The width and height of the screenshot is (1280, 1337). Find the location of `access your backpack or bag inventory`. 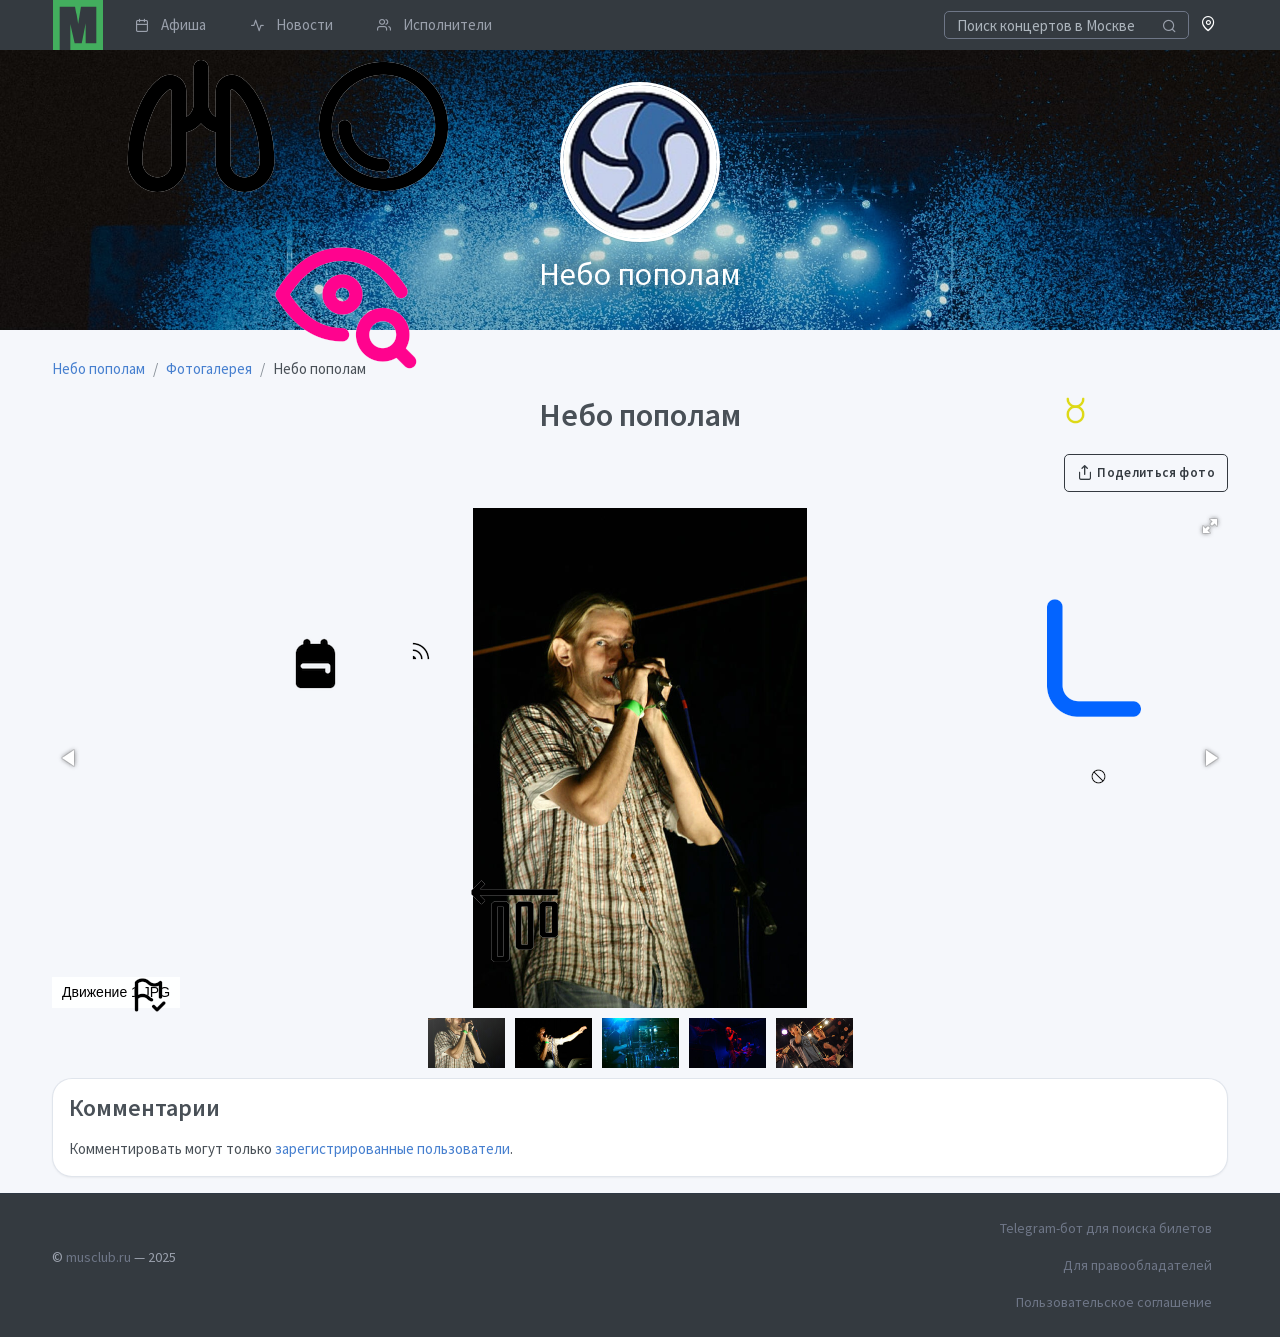

access your backpack or bag inventory is located at coordinates (315, 663).